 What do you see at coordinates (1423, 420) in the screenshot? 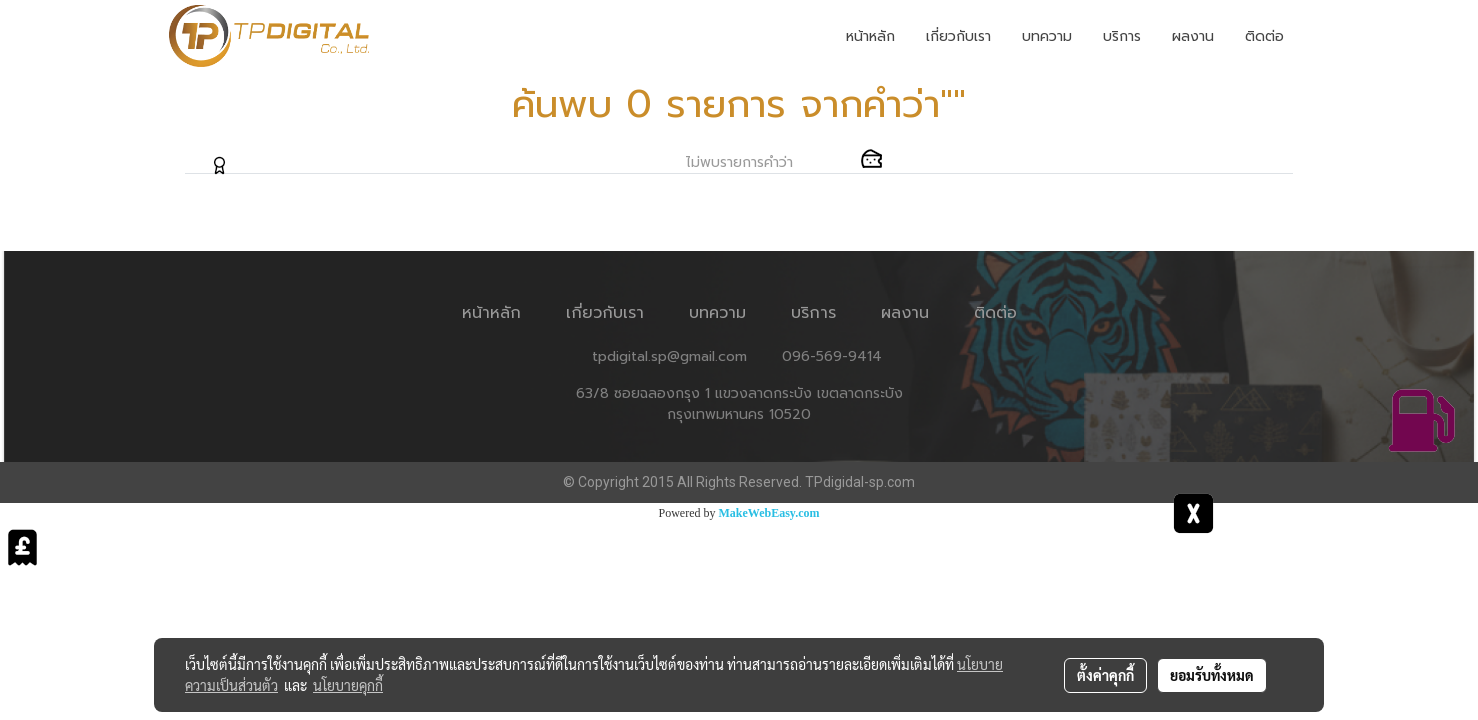
I see `find nearby gas stations` at bounding box center [1423, 420].